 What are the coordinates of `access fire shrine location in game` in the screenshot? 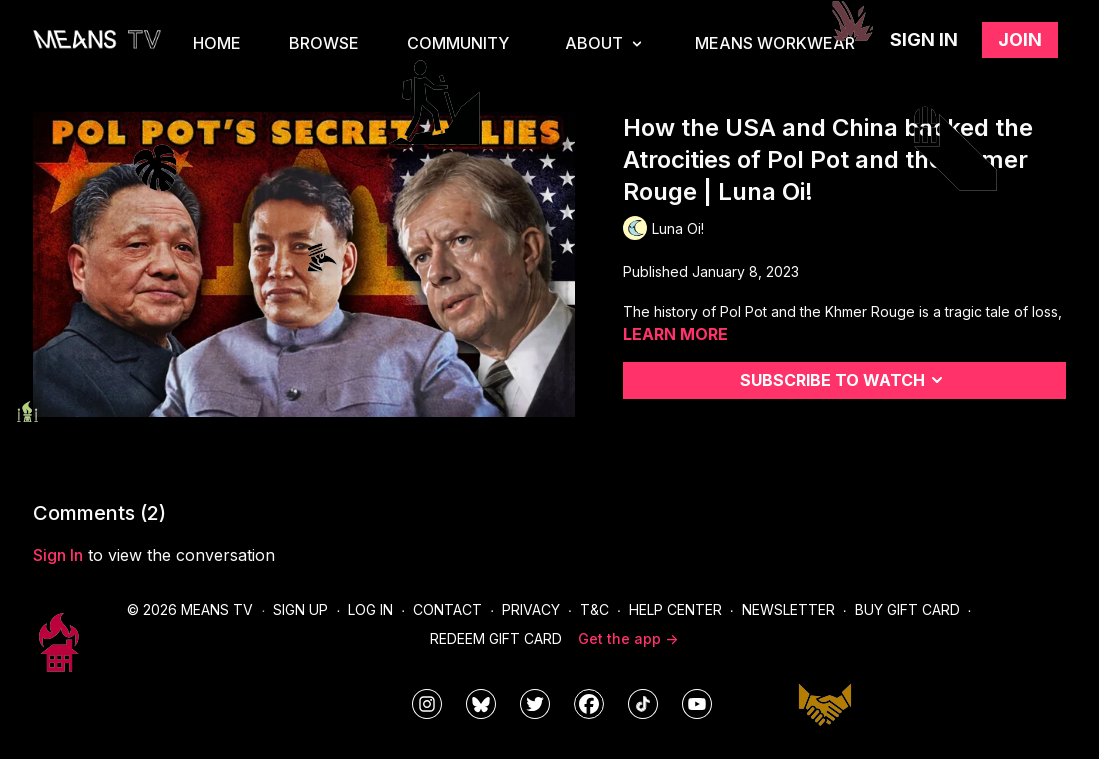 It's located at (27, 411).